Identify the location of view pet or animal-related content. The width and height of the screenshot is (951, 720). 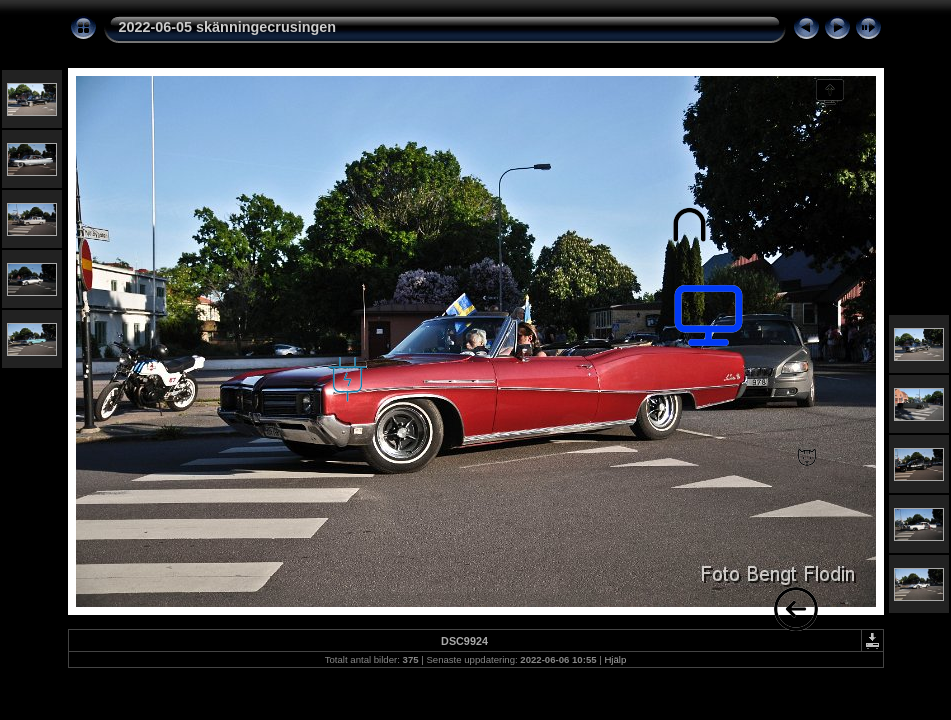
(807, 457).